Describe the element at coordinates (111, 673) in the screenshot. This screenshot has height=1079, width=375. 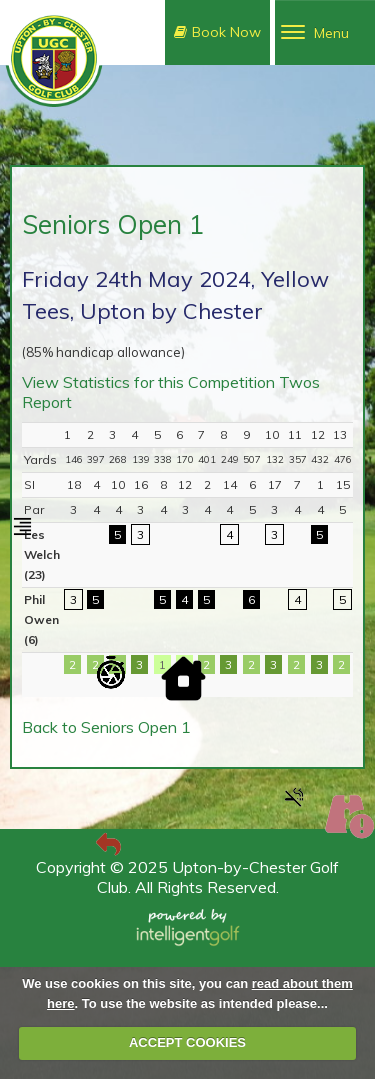
I see `adjust camera shutter speed settings` at that location.